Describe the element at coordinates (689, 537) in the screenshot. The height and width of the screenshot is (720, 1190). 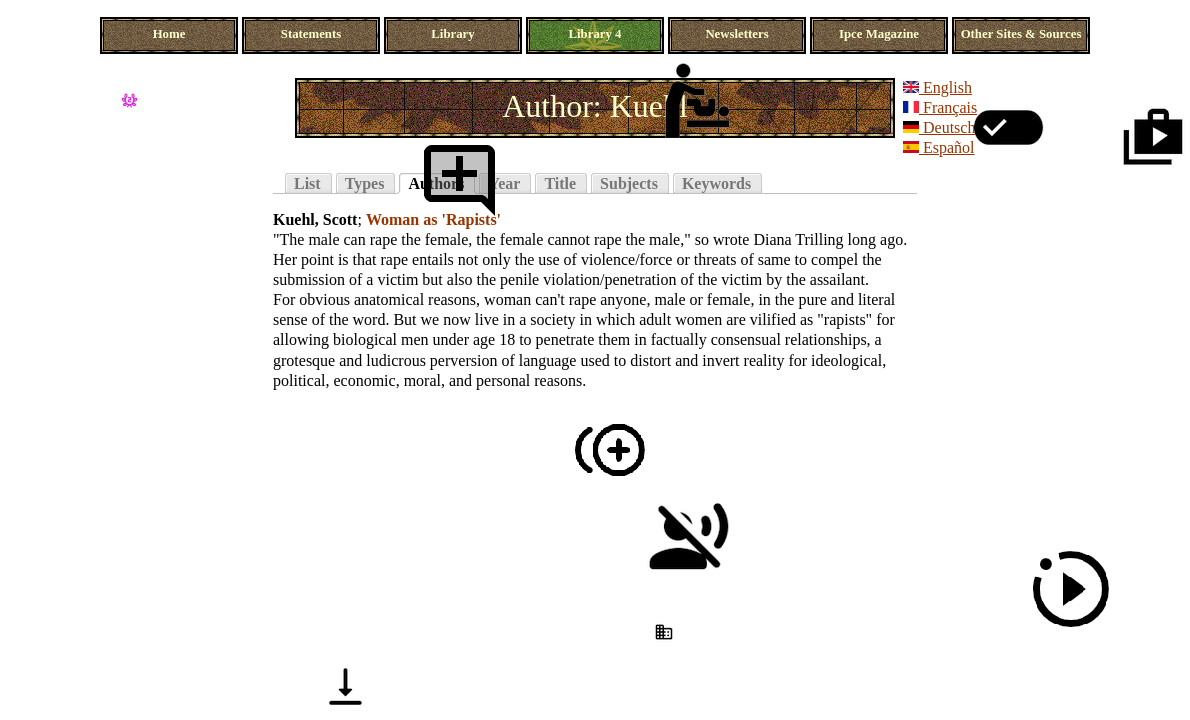
I see `mute voice narration or screen reader` at that location.